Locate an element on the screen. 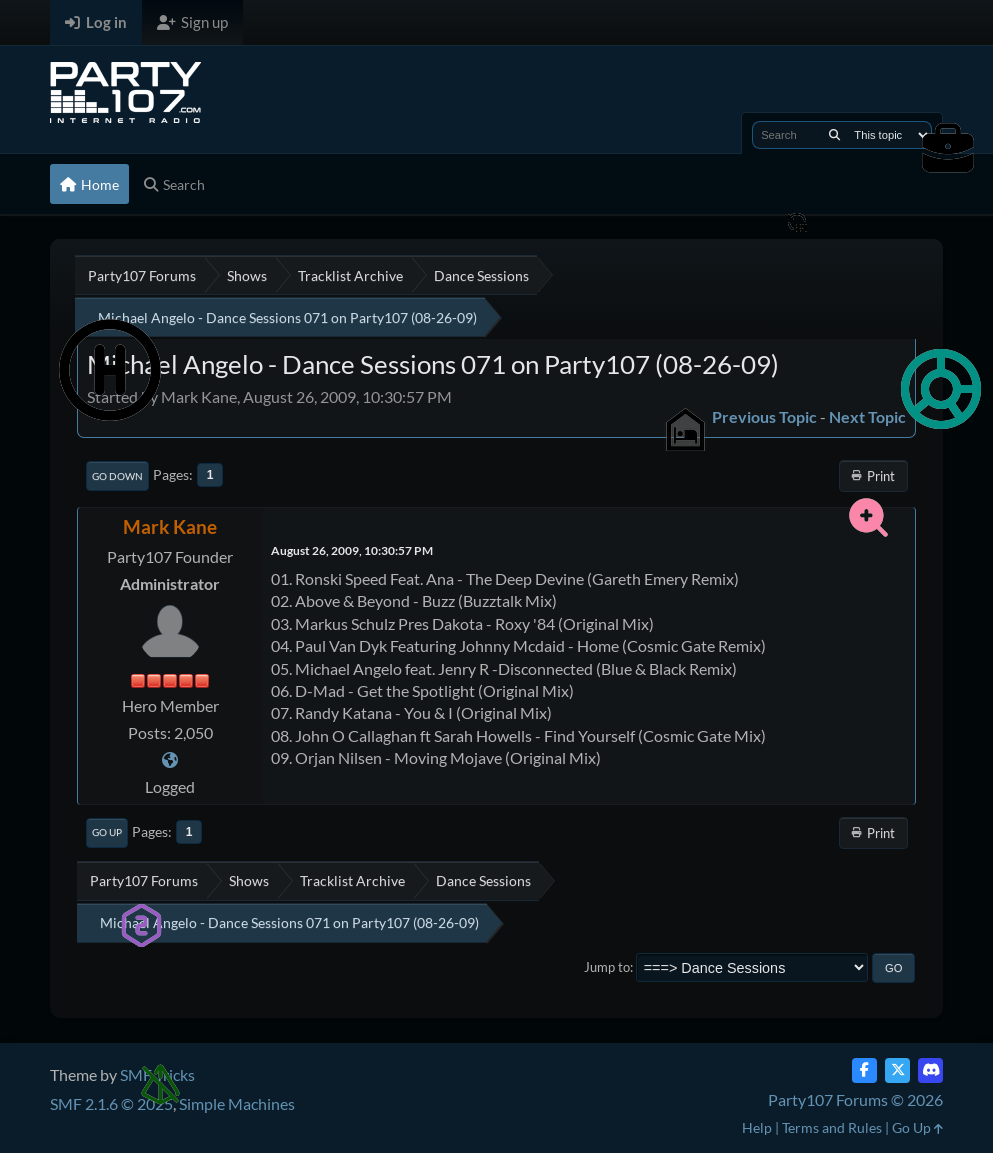 The image size is (993, 1153). indicates 24-hour availability or support is located at coordinates (797, 222).